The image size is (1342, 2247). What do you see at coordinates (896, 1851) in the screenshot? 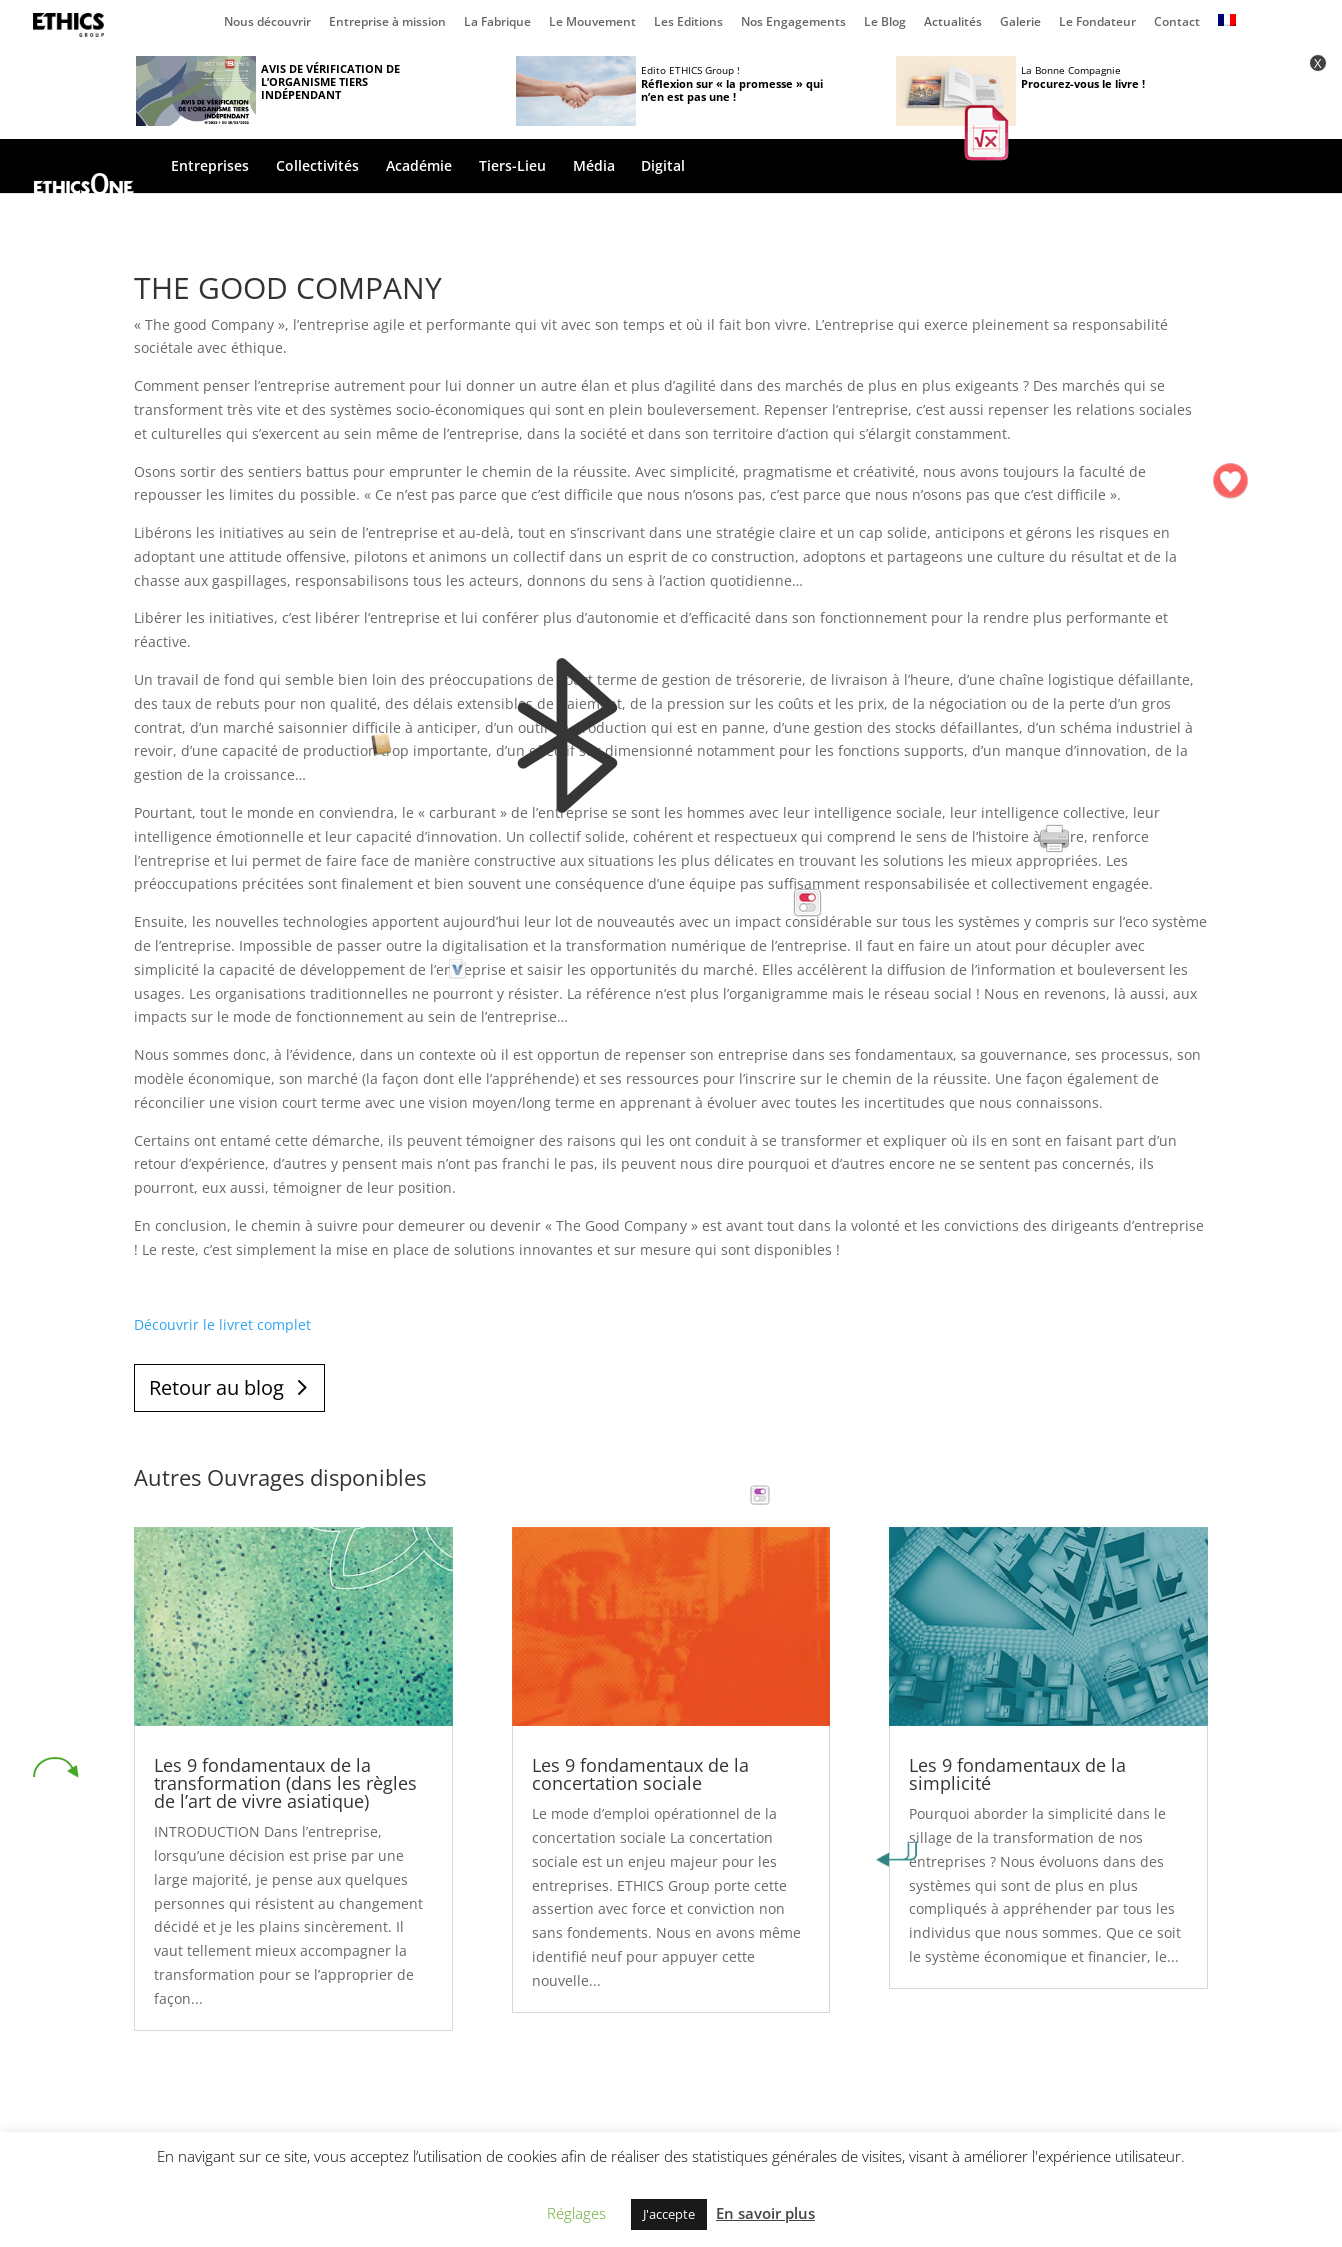
I see `reply to all recipients of an email` at bounding box center [896, 1851].